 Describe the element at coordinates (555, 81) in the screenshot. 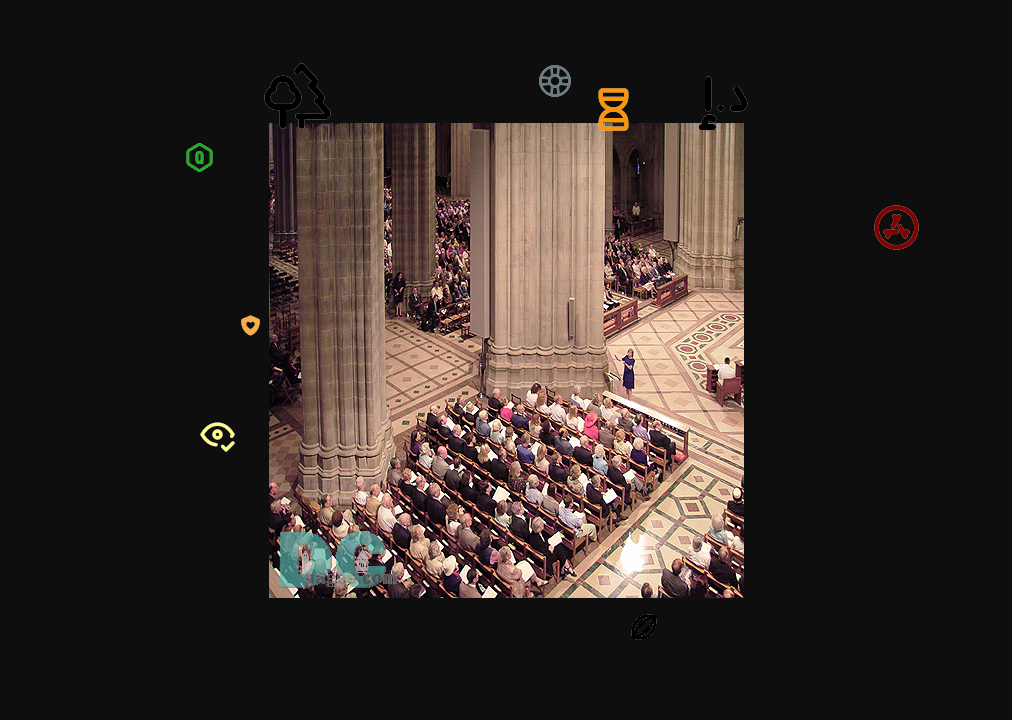

I see `access help or support center` at that location.